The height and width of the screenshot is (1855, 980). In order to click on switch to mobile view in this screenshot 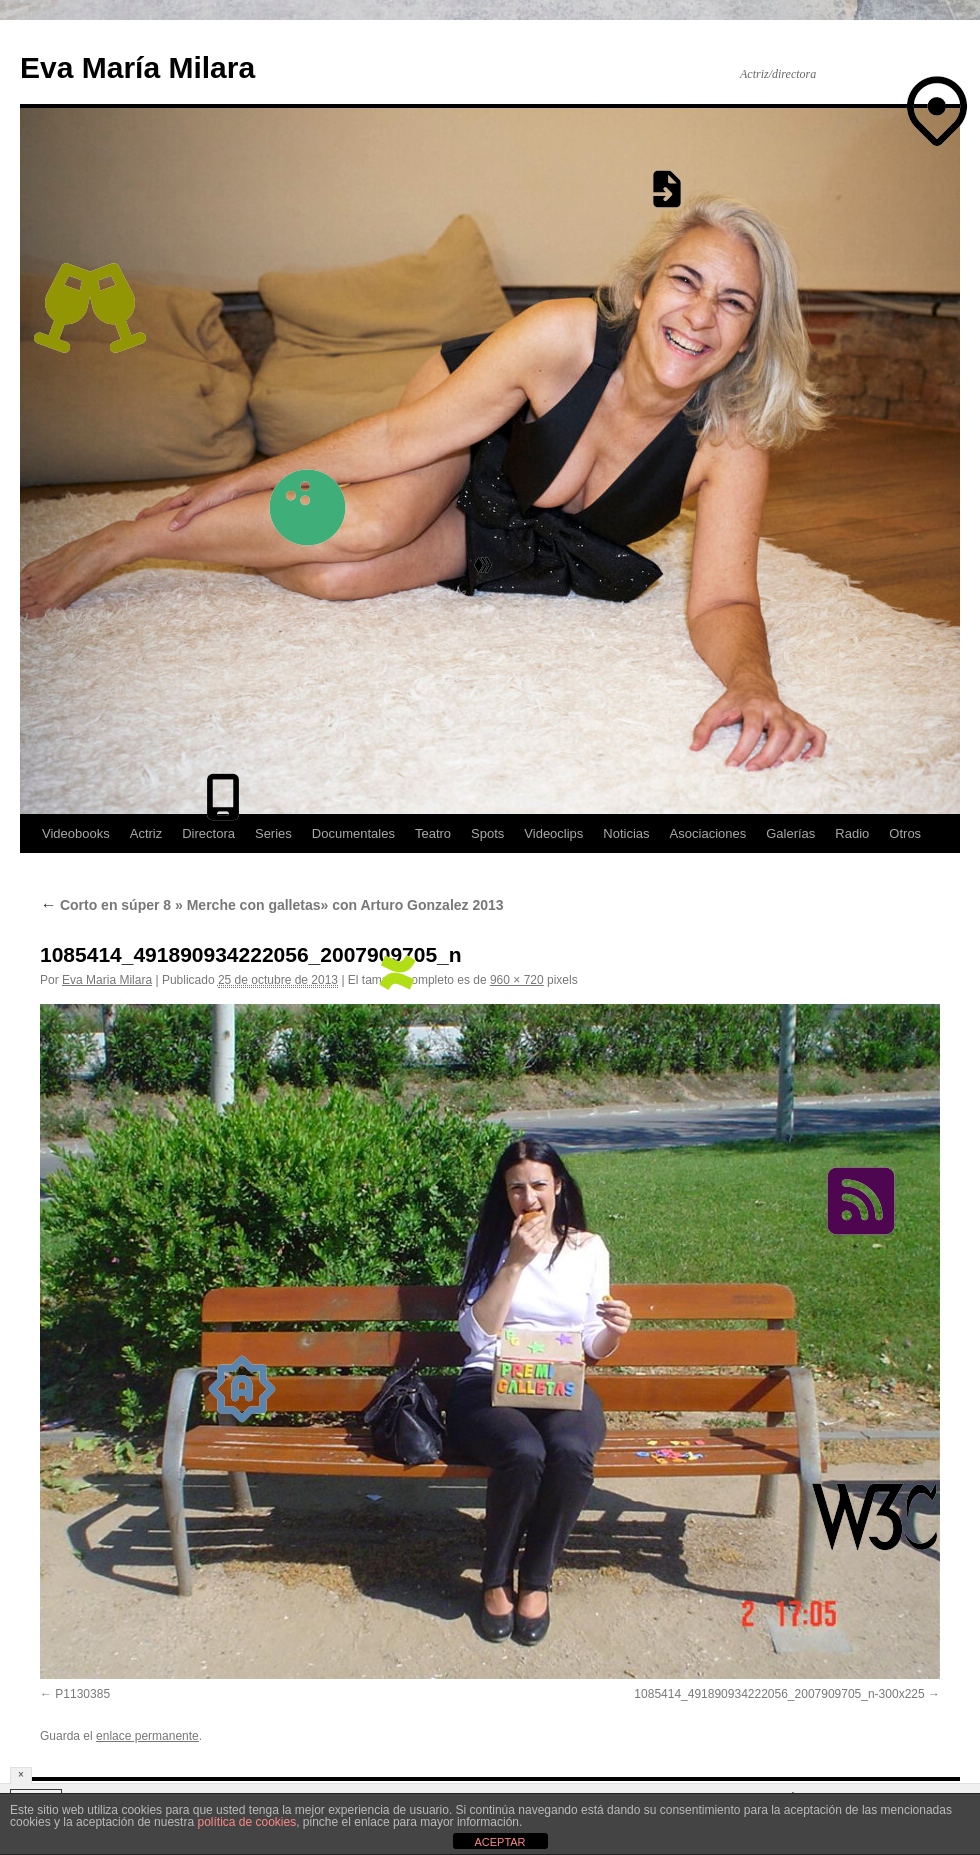, I will do `click(223, 797)`.